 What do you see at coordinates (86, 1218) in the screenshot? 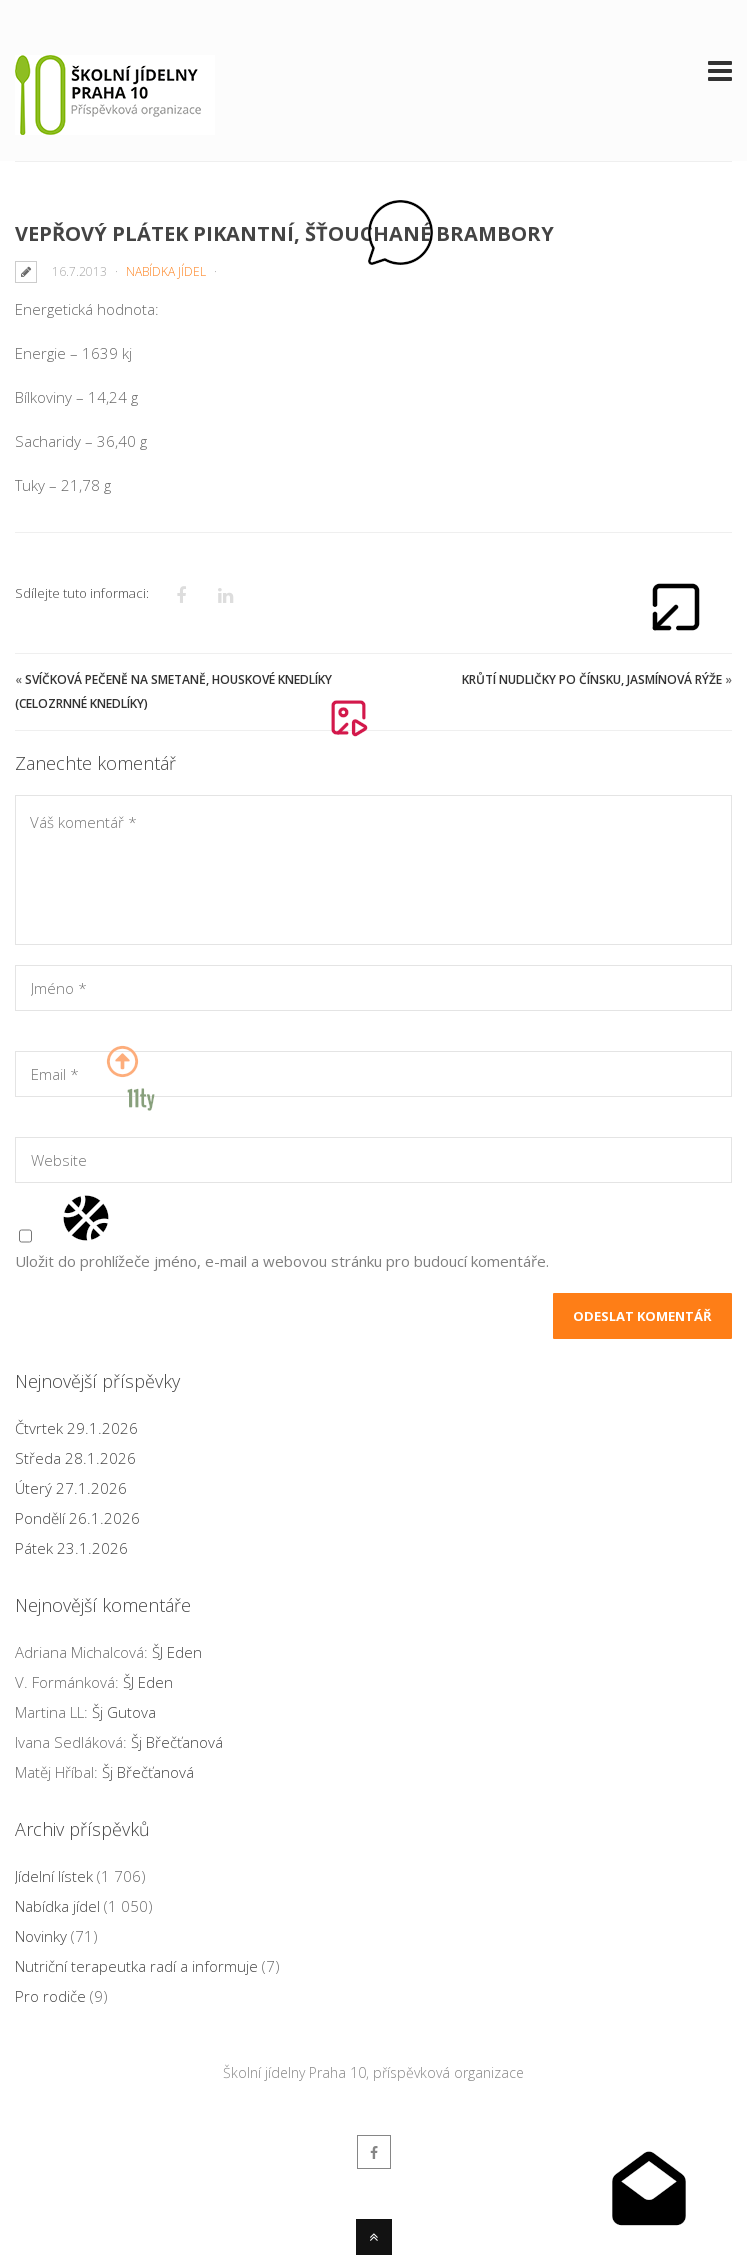
I see `access sports or basketball-related content` at bounding box center [86, 1218].